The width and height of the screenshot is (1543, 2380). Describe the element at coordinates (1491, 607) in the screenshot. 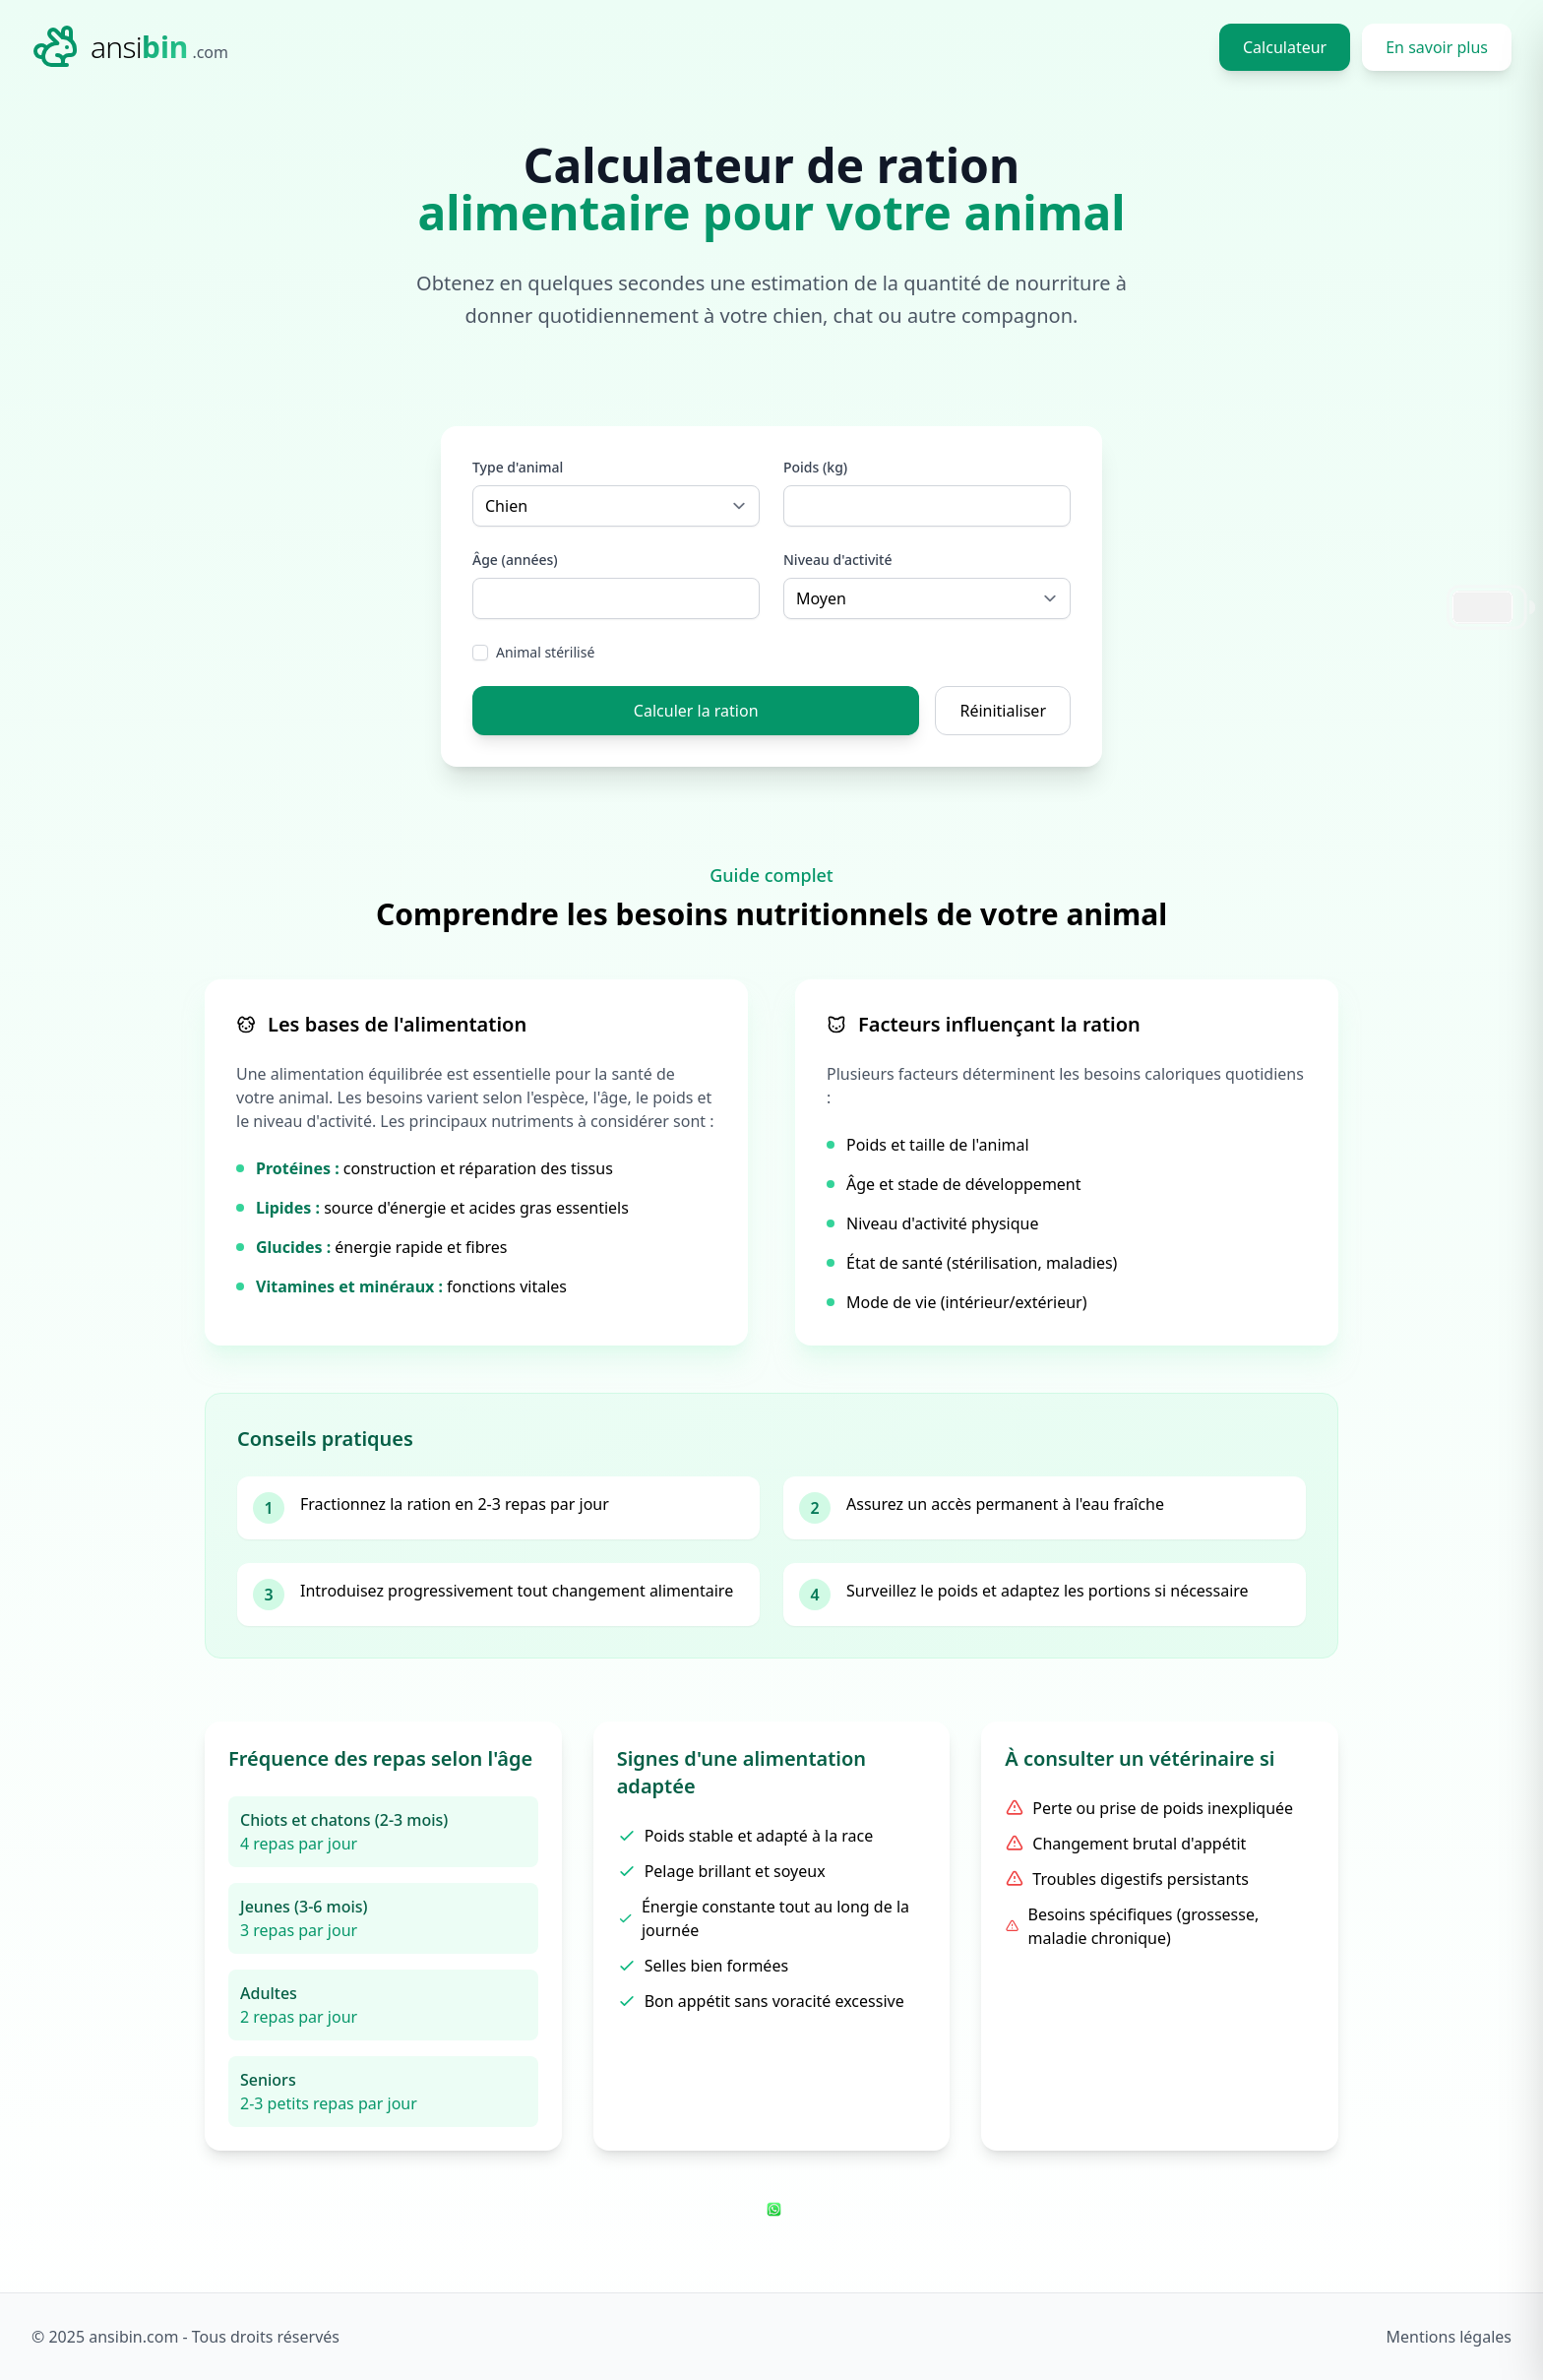

I see `indicates battery level at 80% charge` at that location.